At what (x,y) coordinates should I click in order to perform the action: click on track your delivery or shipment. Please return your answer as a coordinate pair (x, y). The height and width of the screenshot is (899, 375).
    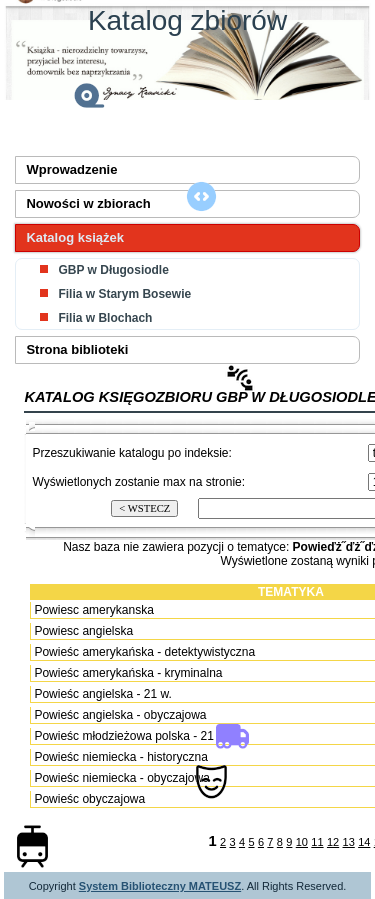
    Looking at the image, I should click on (232, 735).